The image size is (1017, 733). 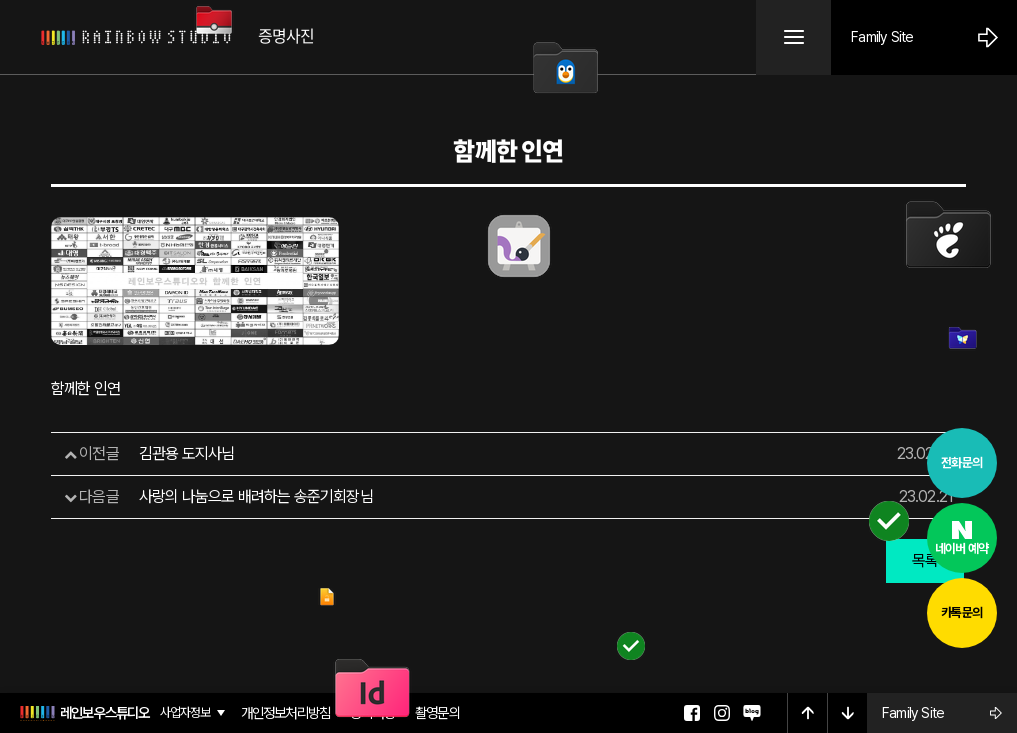 I want to click on a skgc file type associated with security or encryption, so click(x=327, y=597).